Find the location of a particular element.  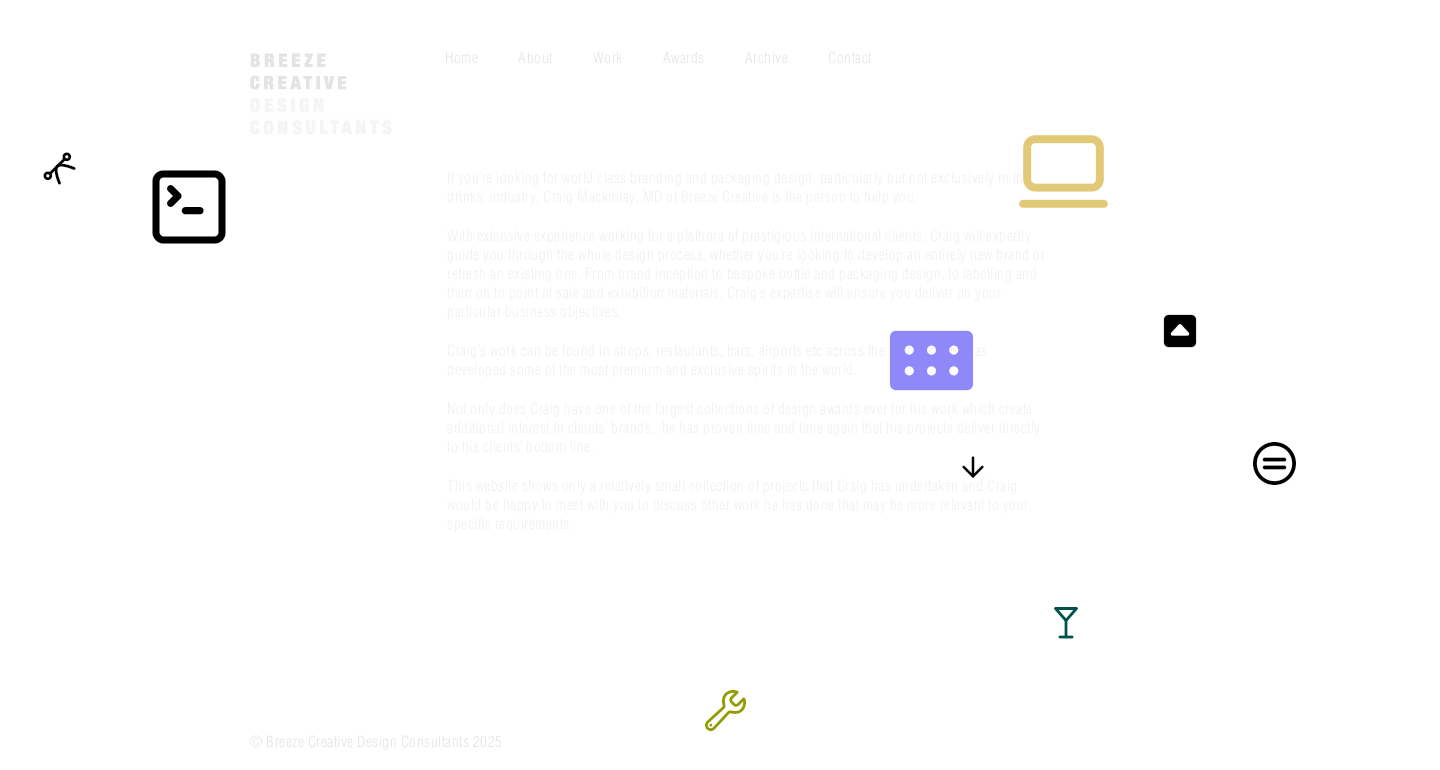

access settings or configuration options is located at coordinates (725, 710).